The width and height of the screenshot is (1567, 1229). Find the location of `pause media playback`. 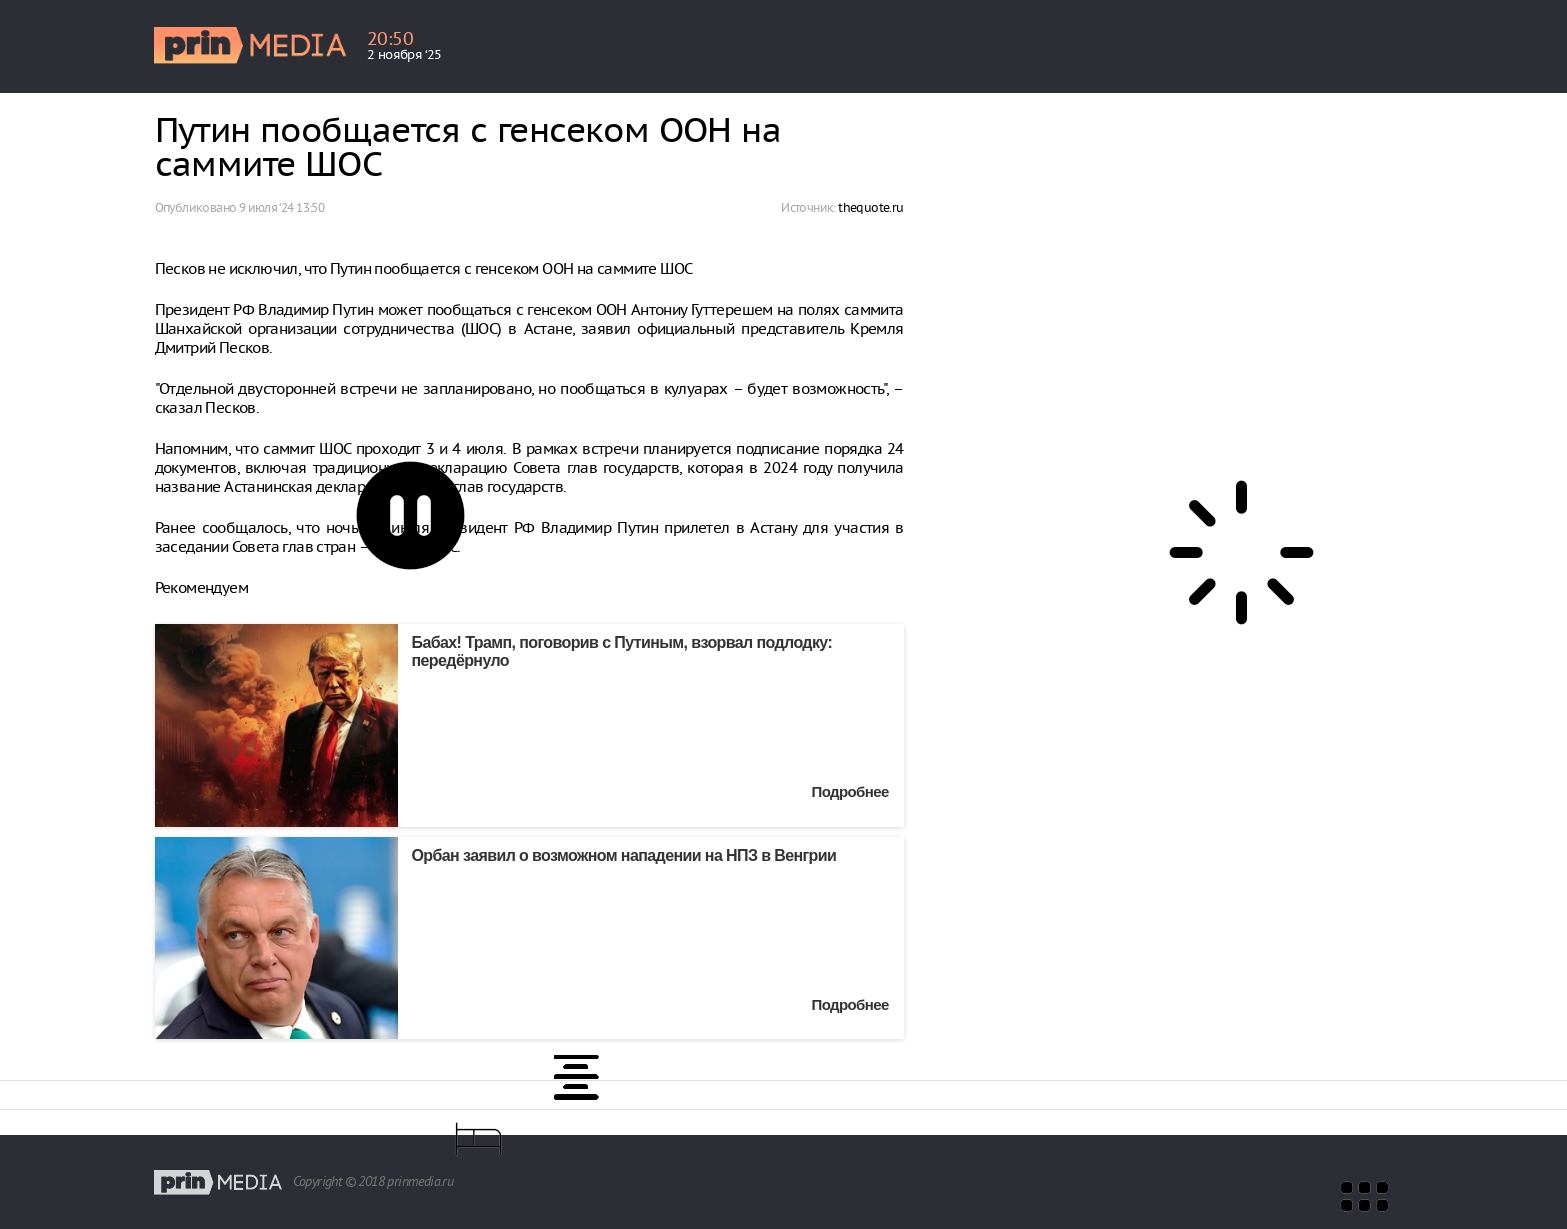

pause media playback is located at coordinates (410, 515).